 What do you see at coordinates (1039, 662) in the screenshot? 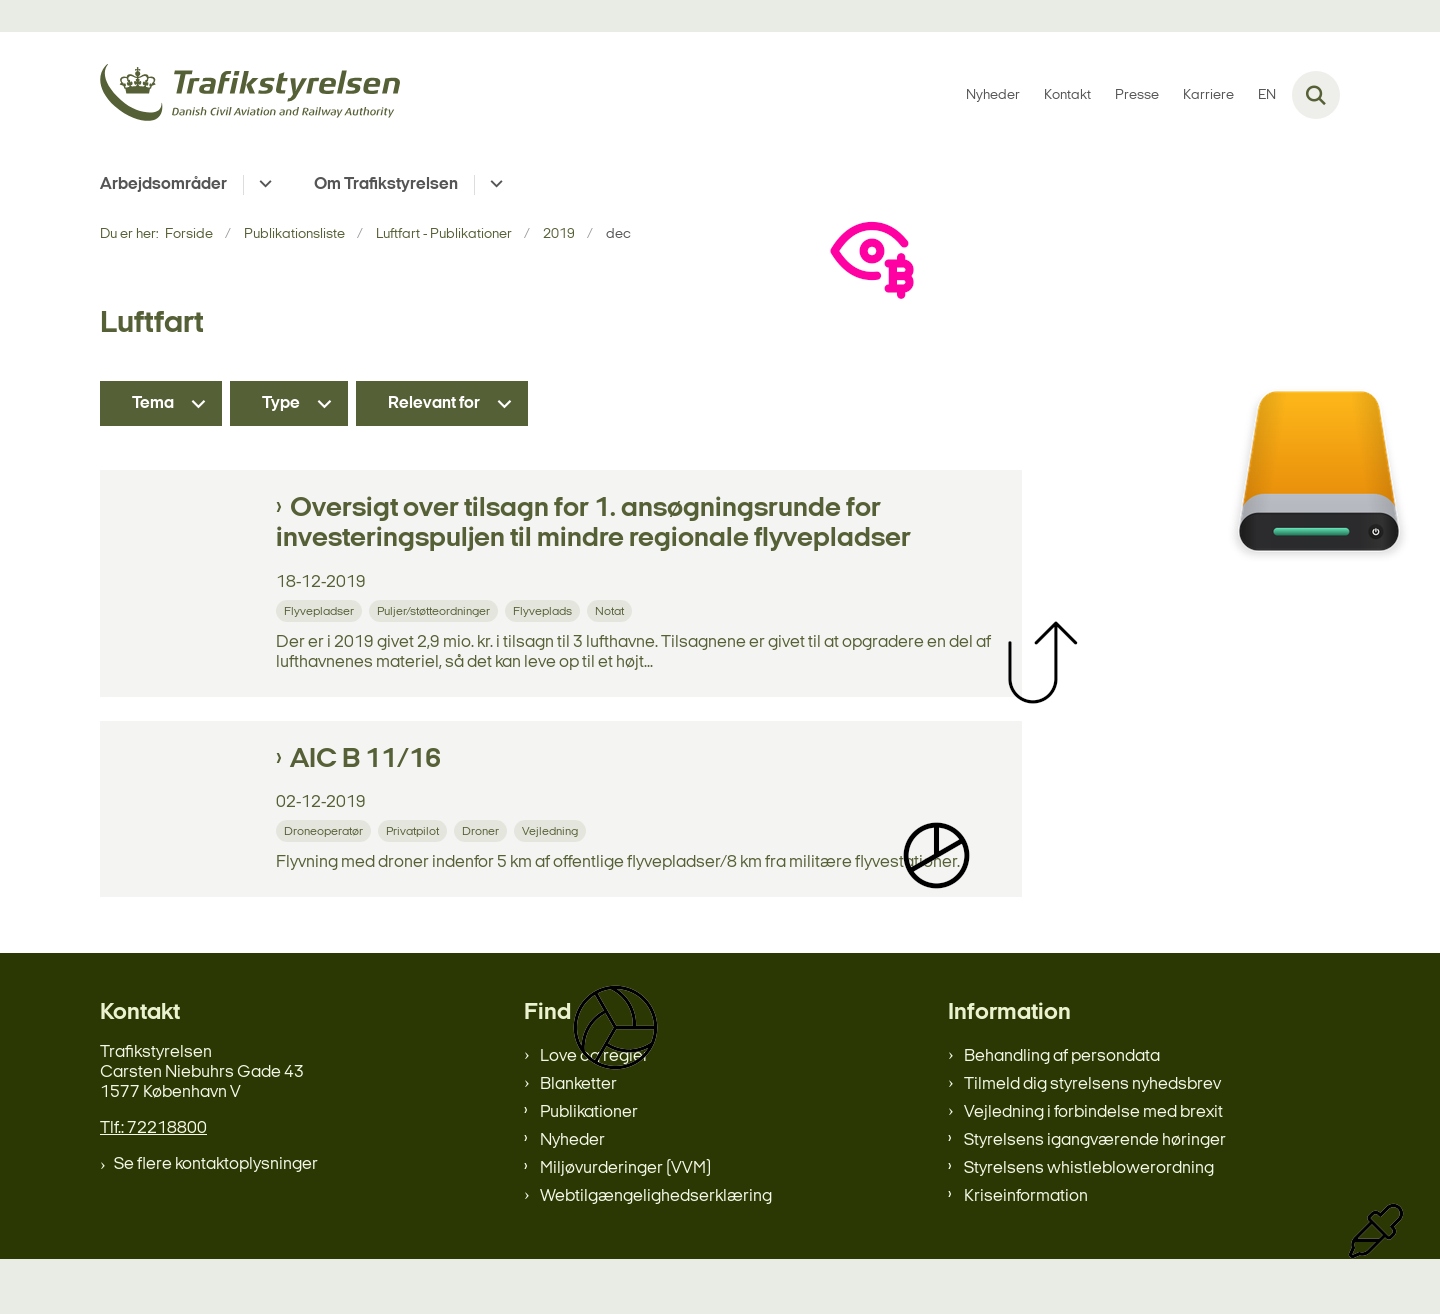
I see `redo or repeat last action` at bounding box center [1039, 662].